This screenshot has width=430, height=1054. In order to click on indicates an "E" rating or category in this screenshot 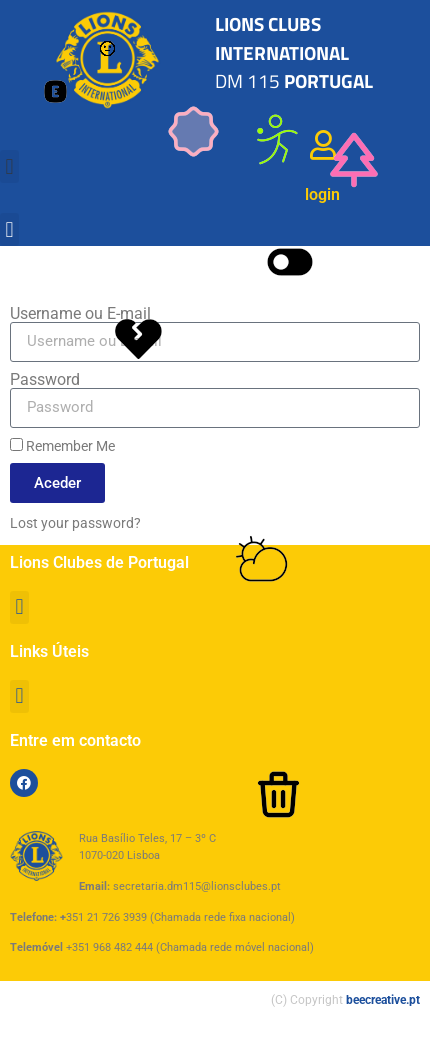, I will do `click(55, 91)`.